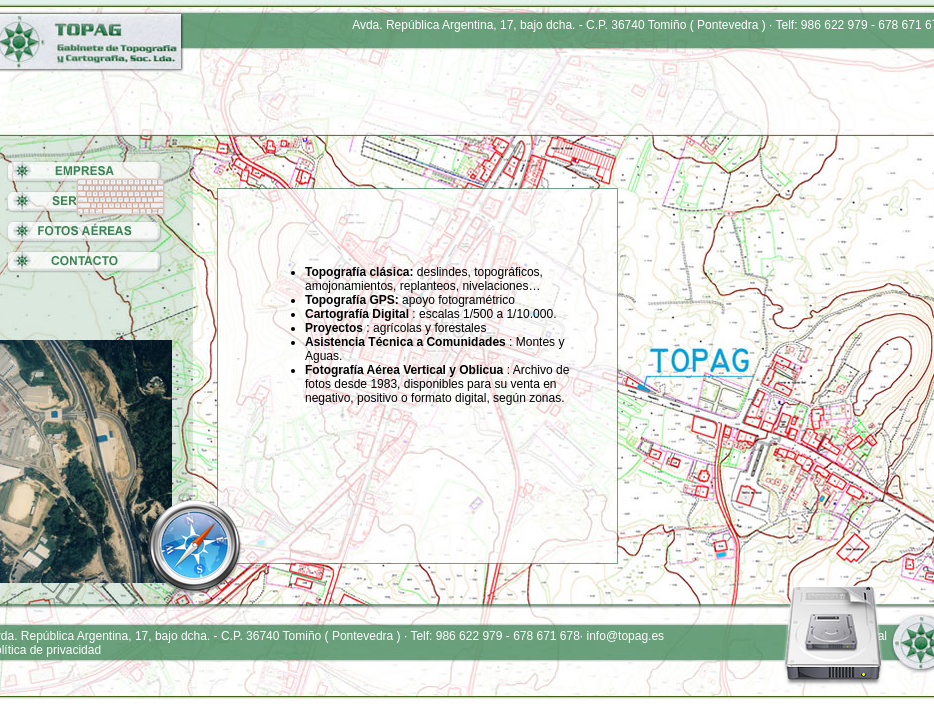 This screenshot has height=720, width=934. What do you see at coordinates (194, 543) in the screenshot?
I see `open safari browser settings` at bounding box center [194, 543].